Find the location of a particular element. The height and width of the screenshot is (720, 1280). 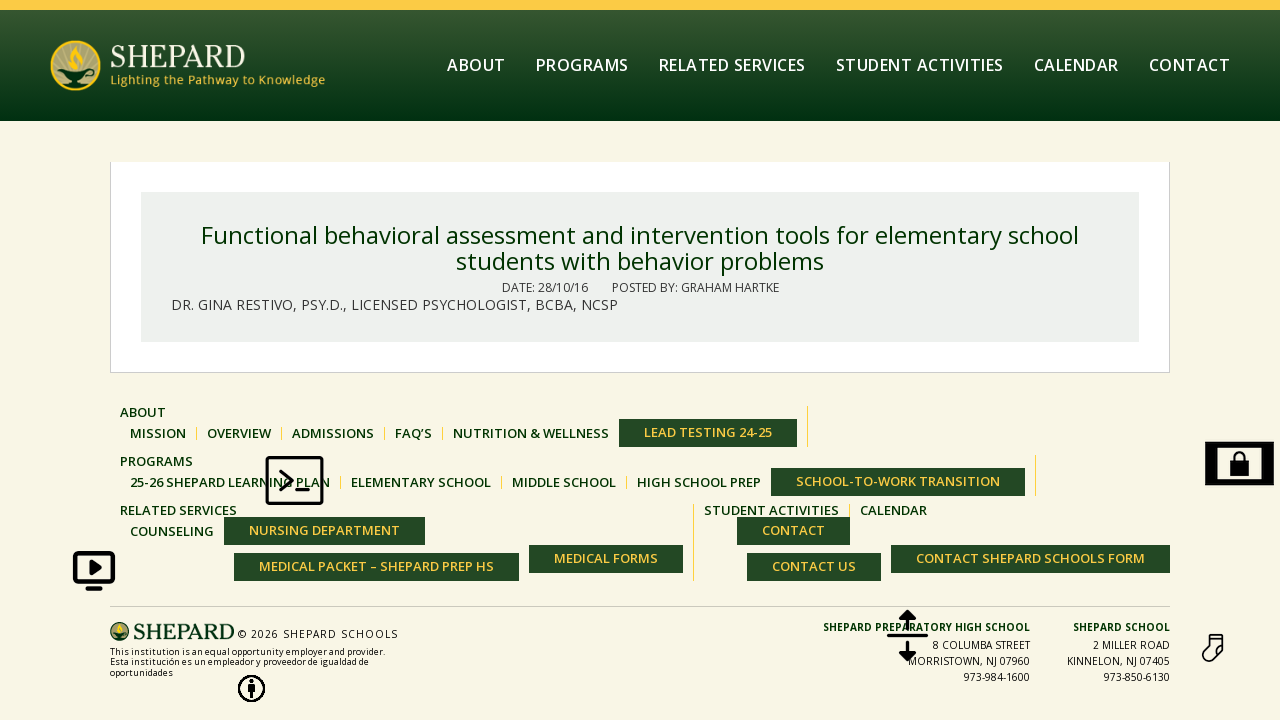

play video on monitor or screen is located at coordinates (94, 569).